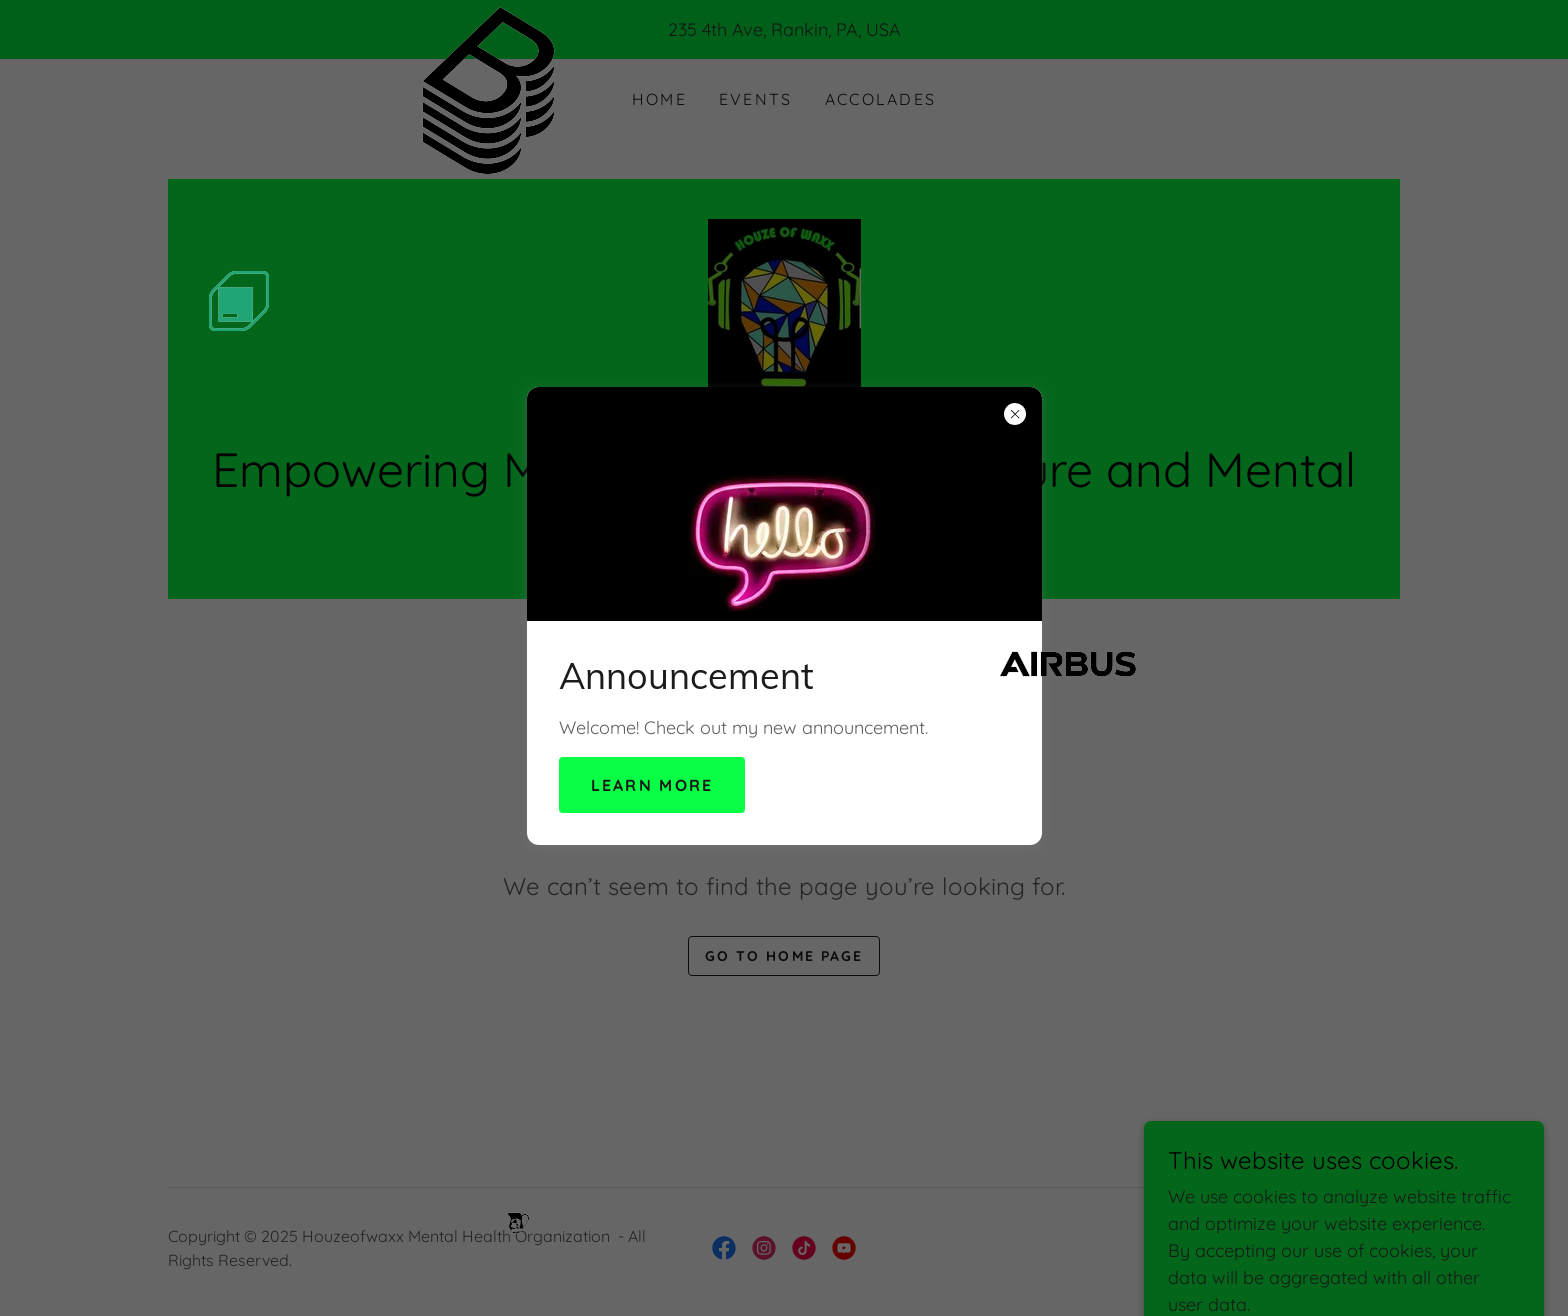  What do you see at coordinates (488, 90) in the screenshot?
I see `backstage developer portal logo` at bounding box center [488, 90].